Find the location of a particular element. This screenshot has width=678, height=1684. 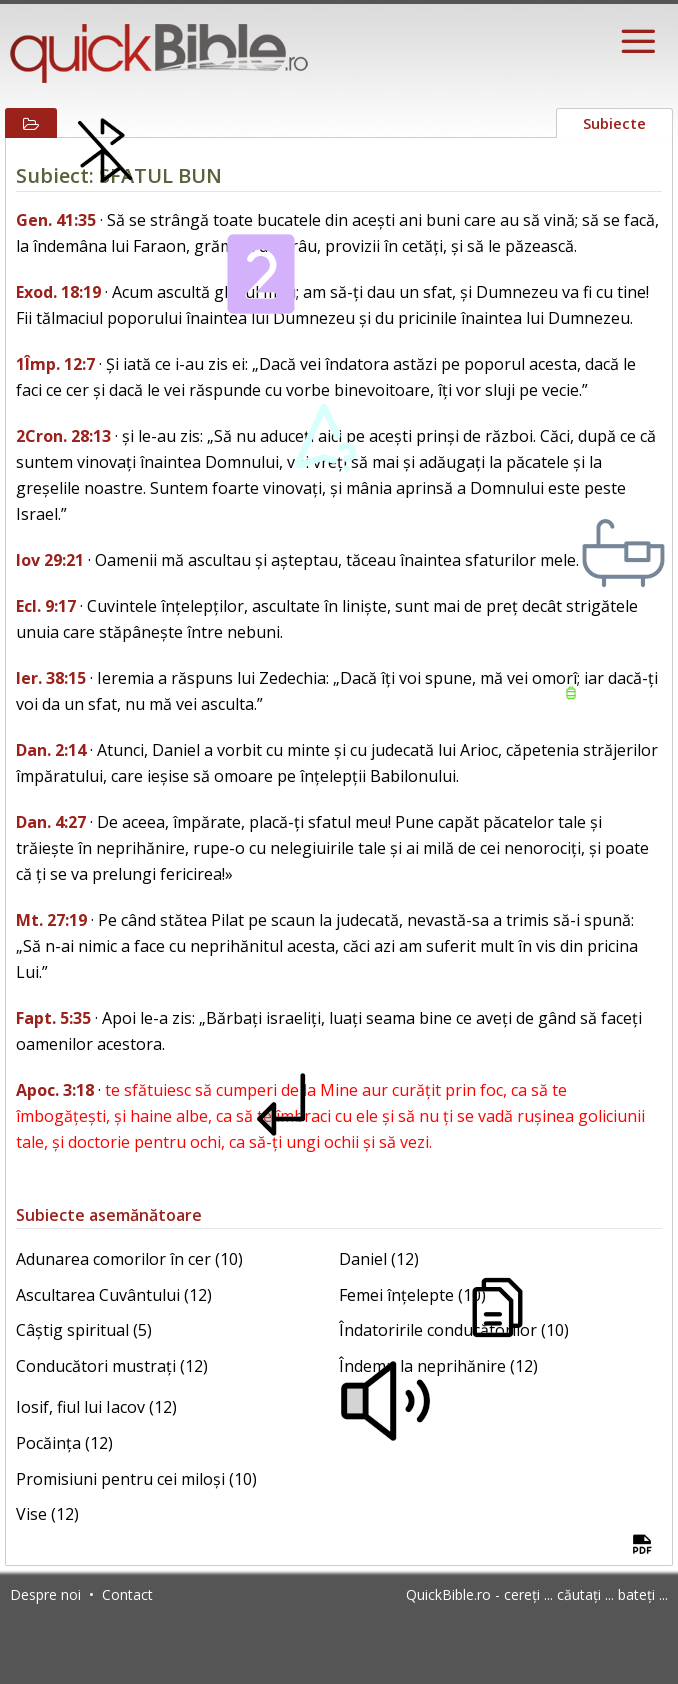

open a PDF document is located at coordinates (642, 1545).